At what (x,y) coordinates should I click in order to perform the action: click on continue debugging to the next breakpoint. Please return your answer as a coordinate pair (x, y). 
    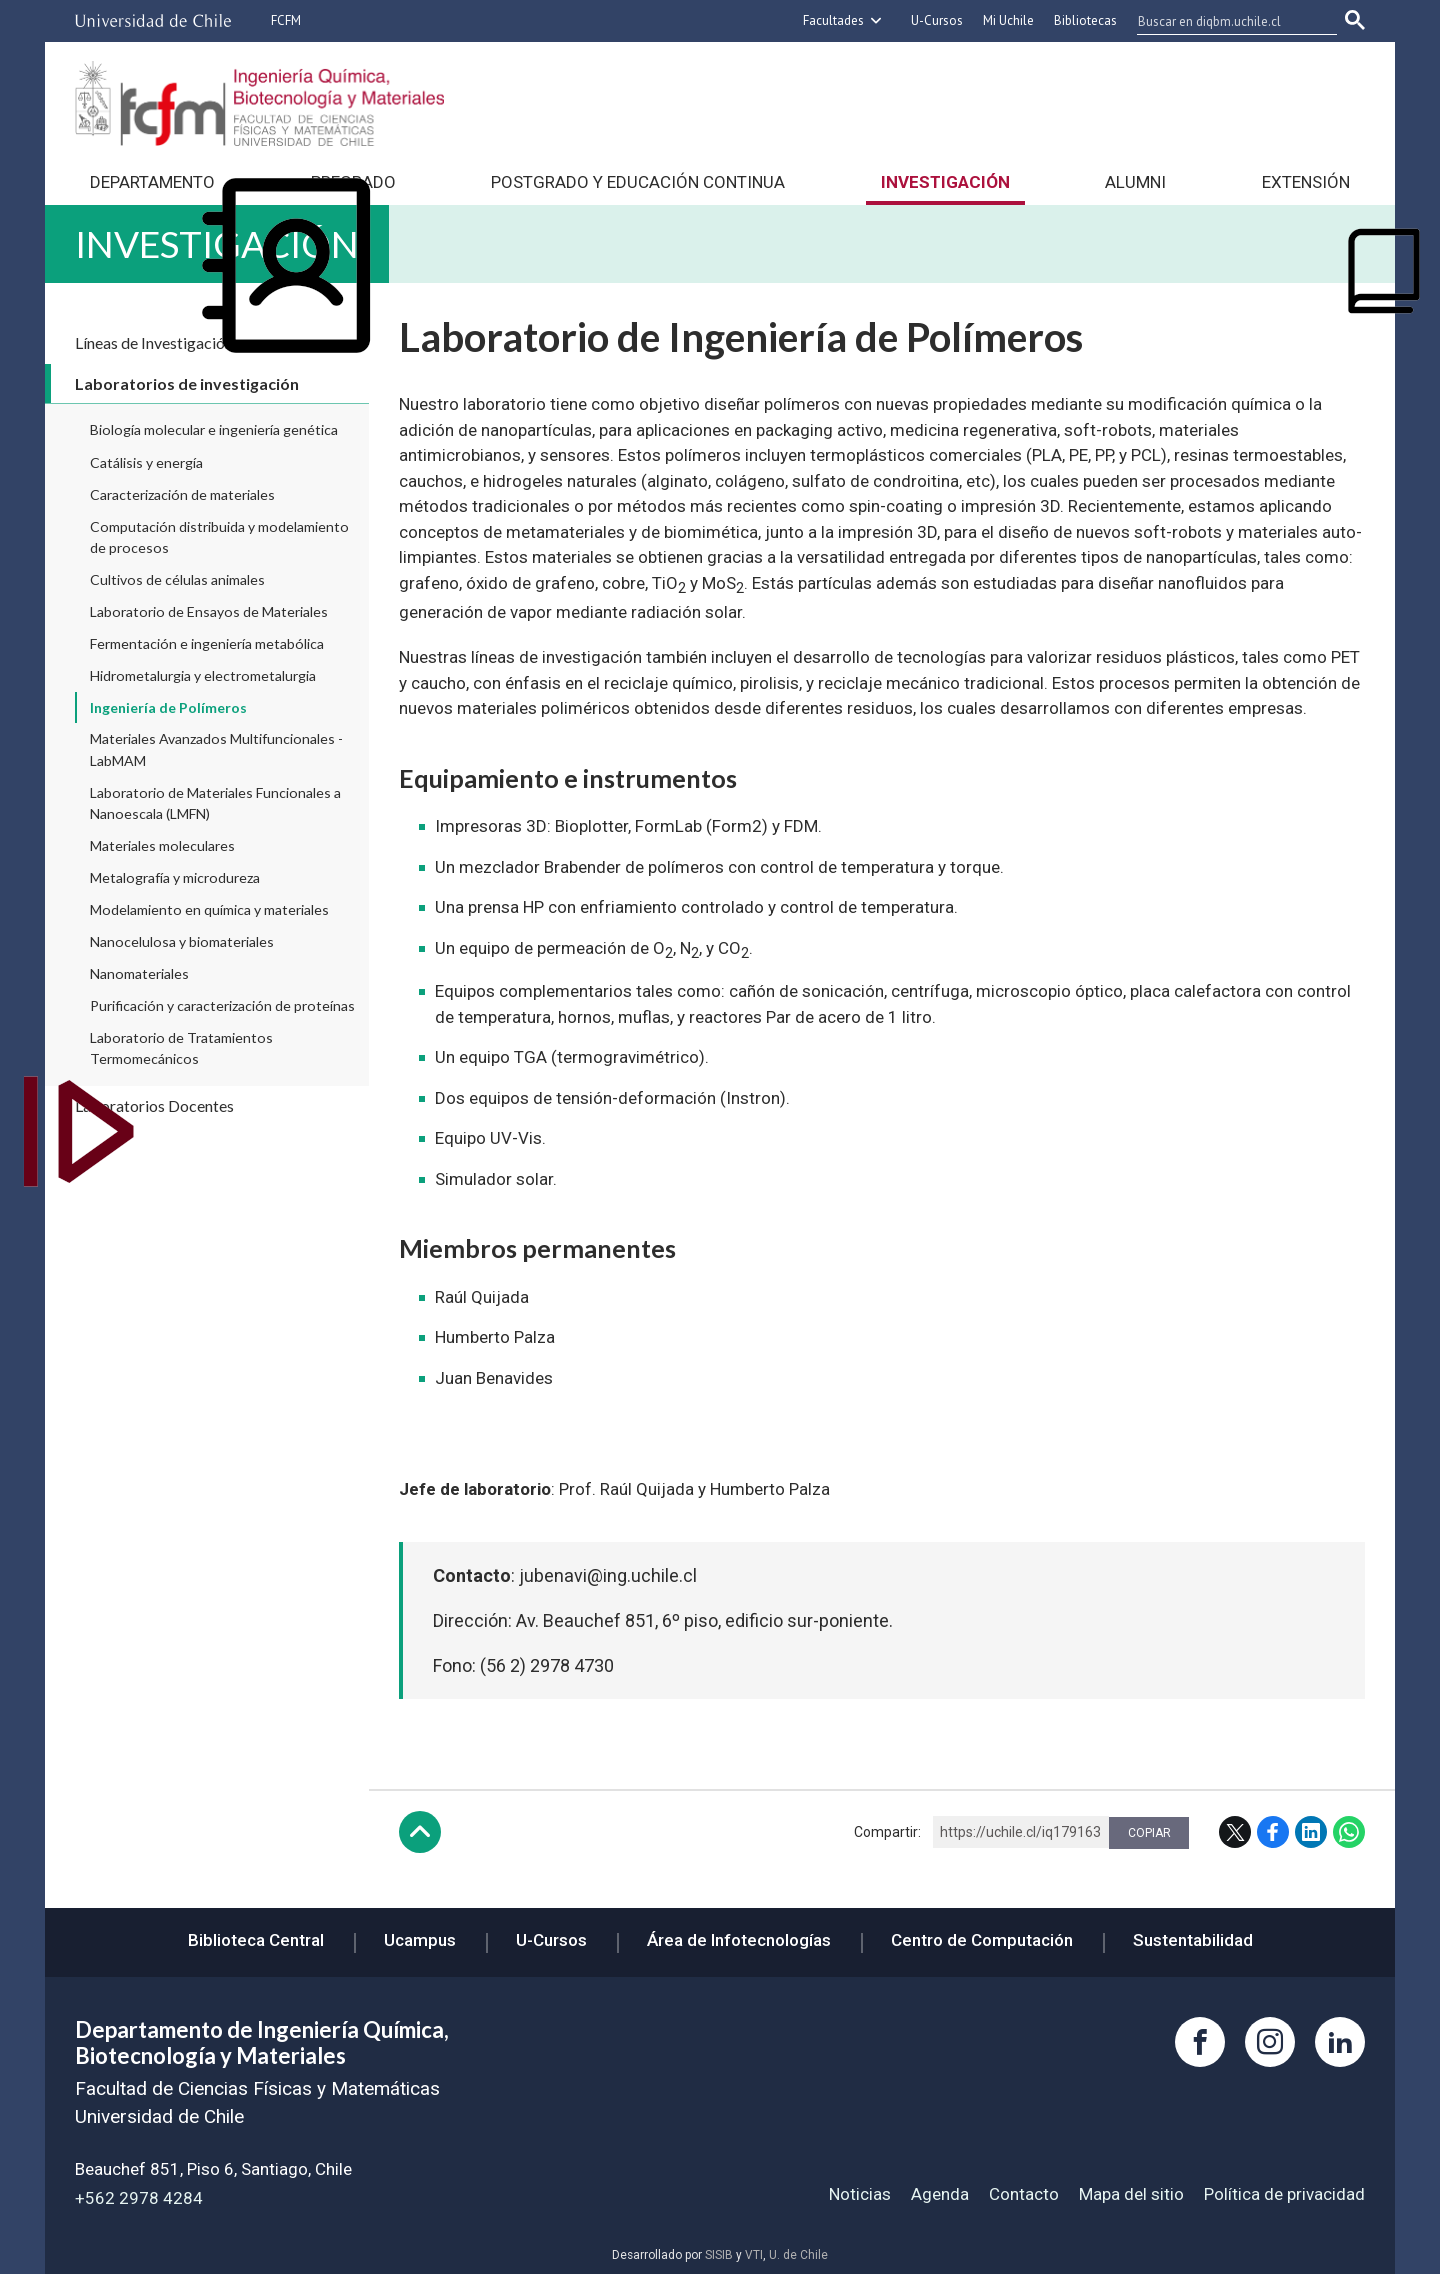
    Looking at the image, I should click on (74, 1131).